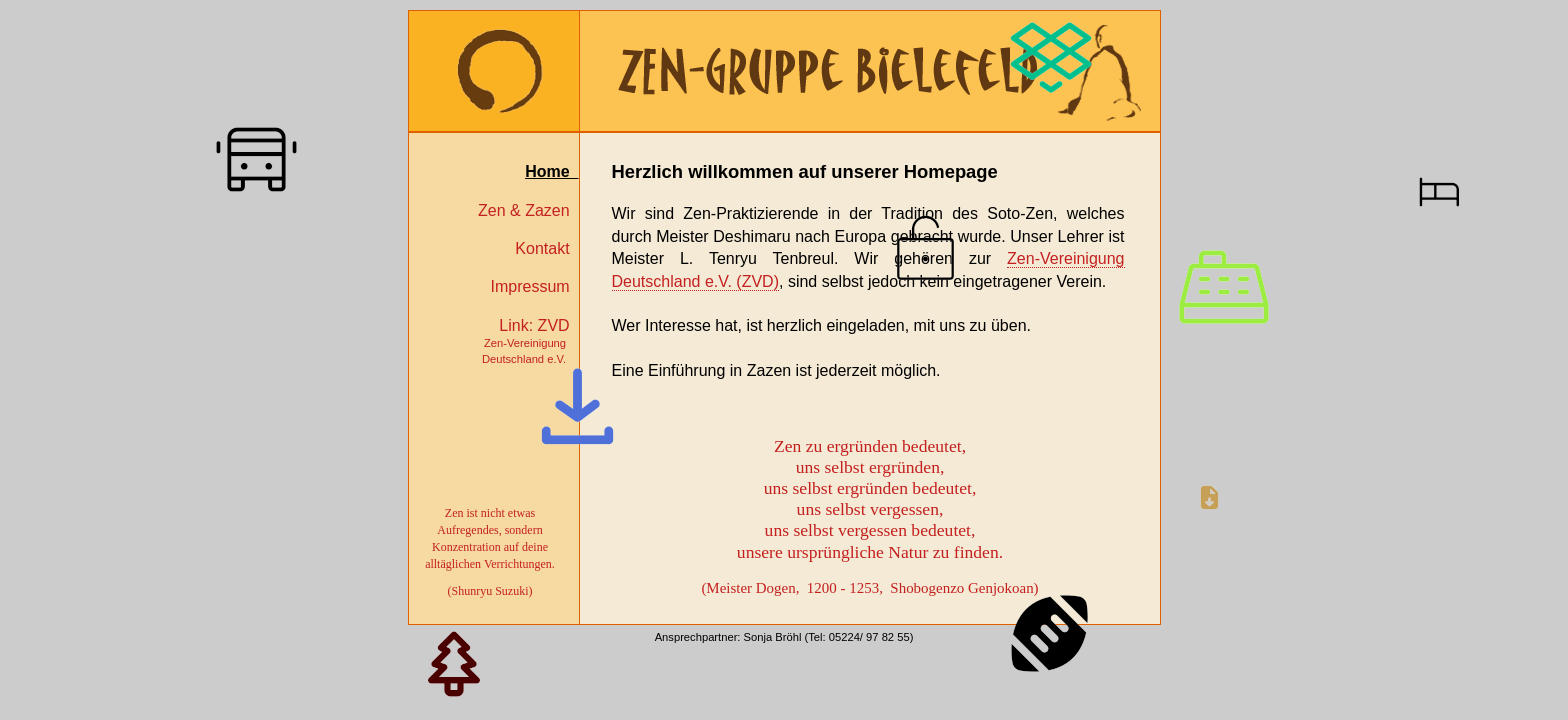  What do you see at coordinates (577, 408) in the screenshot?
I see `download a file or content` at bounding box center [577, 408].